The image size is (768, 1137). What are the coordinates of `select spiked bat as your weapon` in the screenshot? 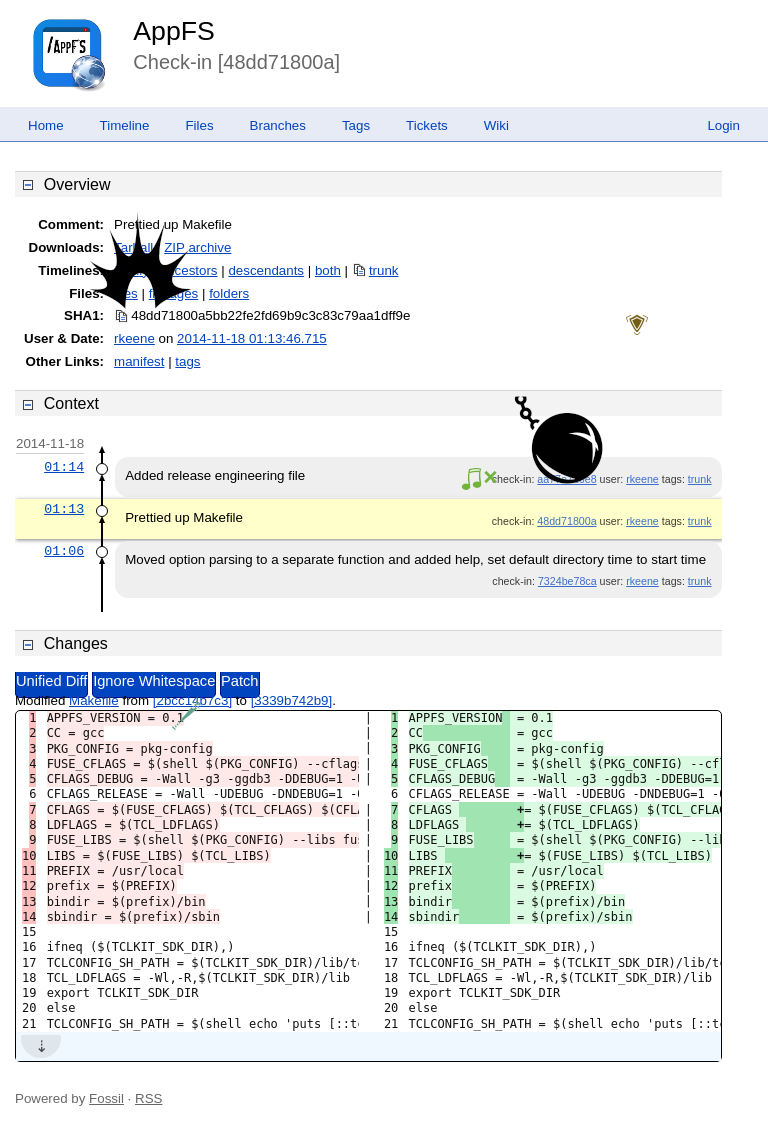 It's located at (187, 714).